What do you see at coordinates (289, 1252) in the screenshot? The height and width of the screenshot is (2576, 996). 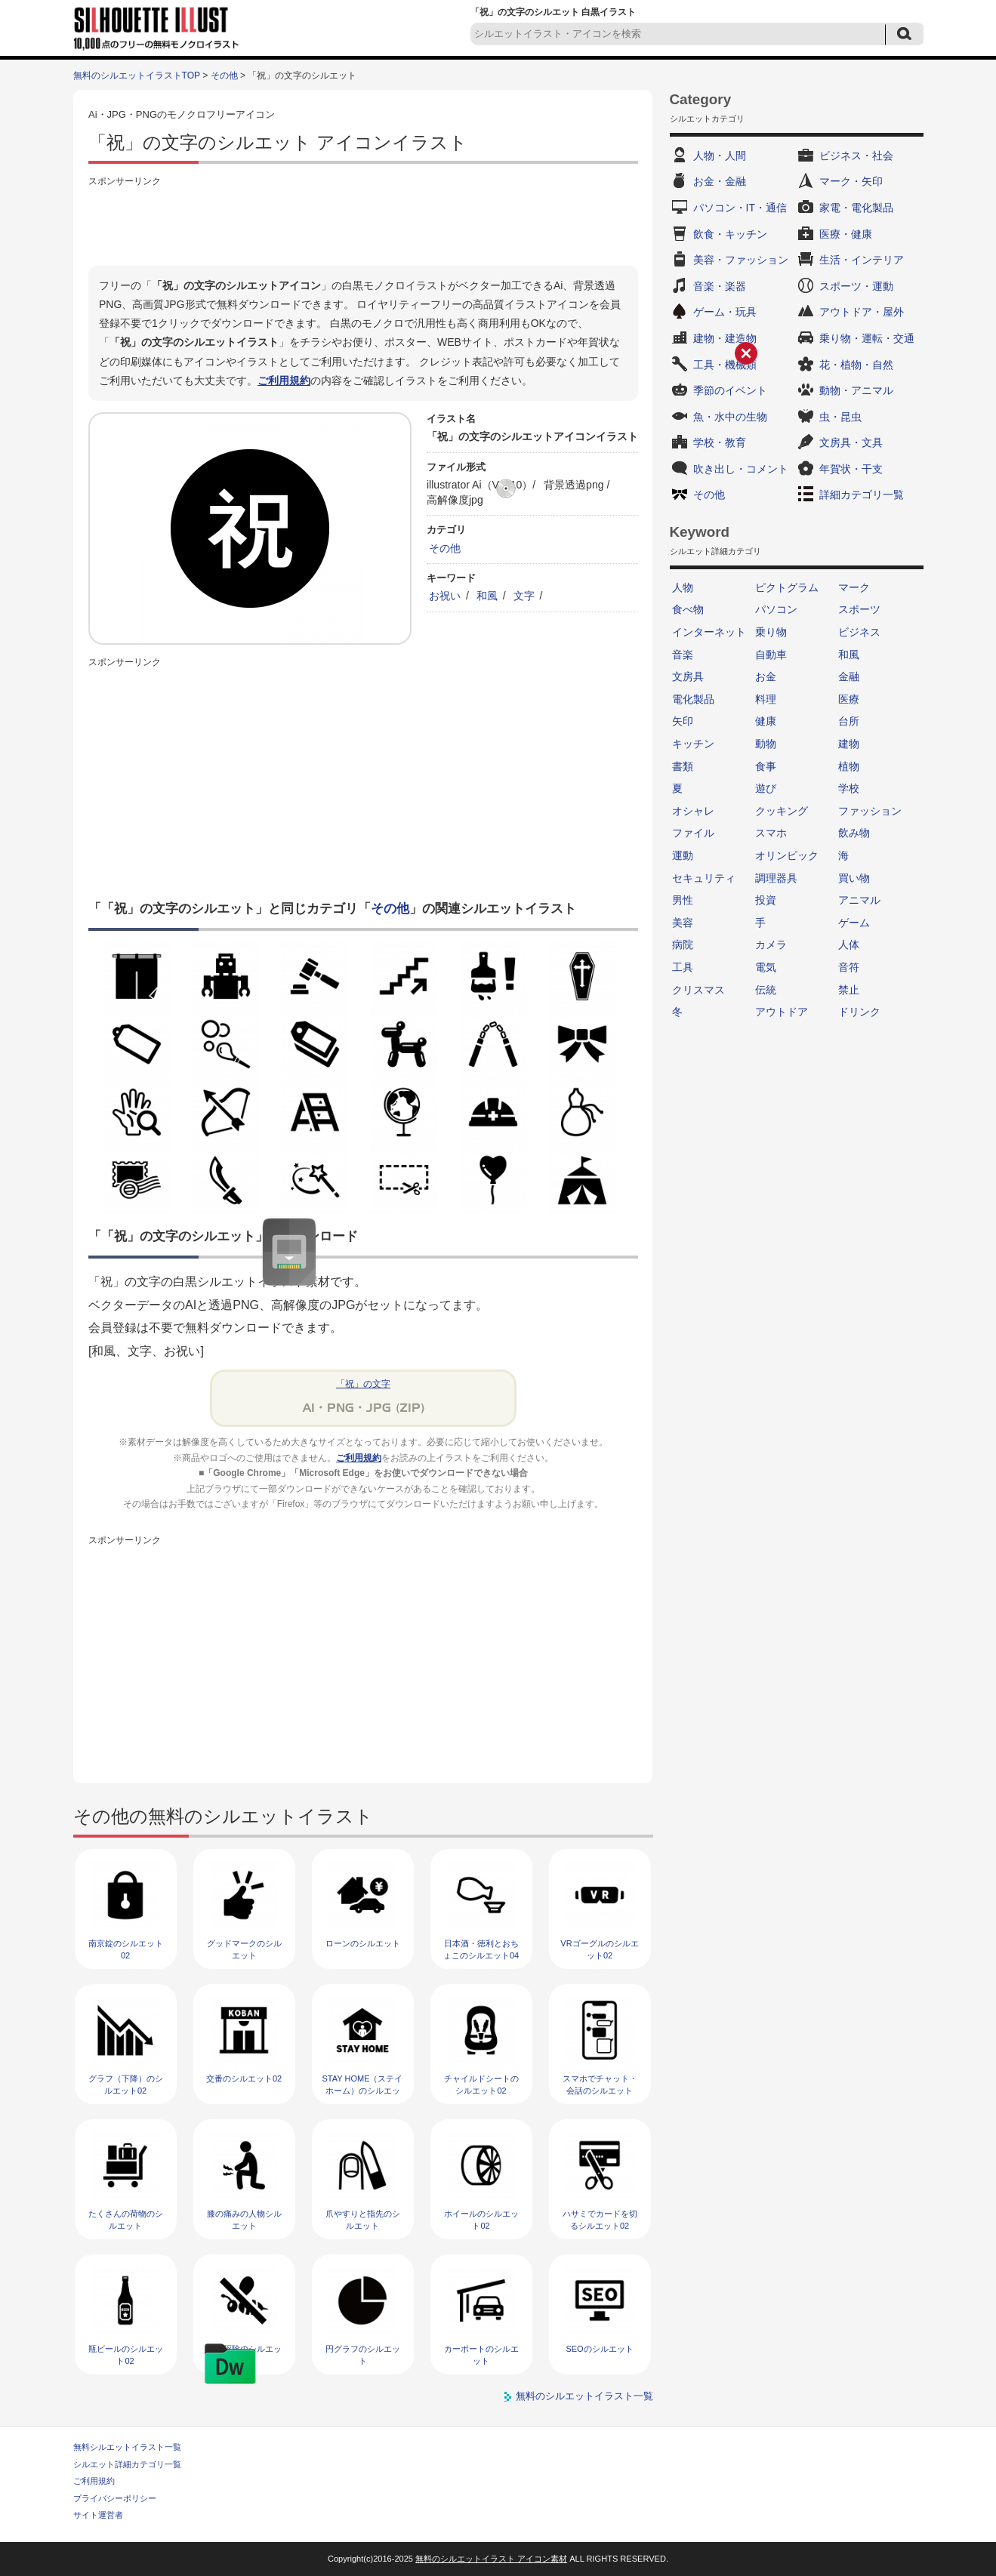 I see `sega master system ROM file` at bounding box center [289, 1252].